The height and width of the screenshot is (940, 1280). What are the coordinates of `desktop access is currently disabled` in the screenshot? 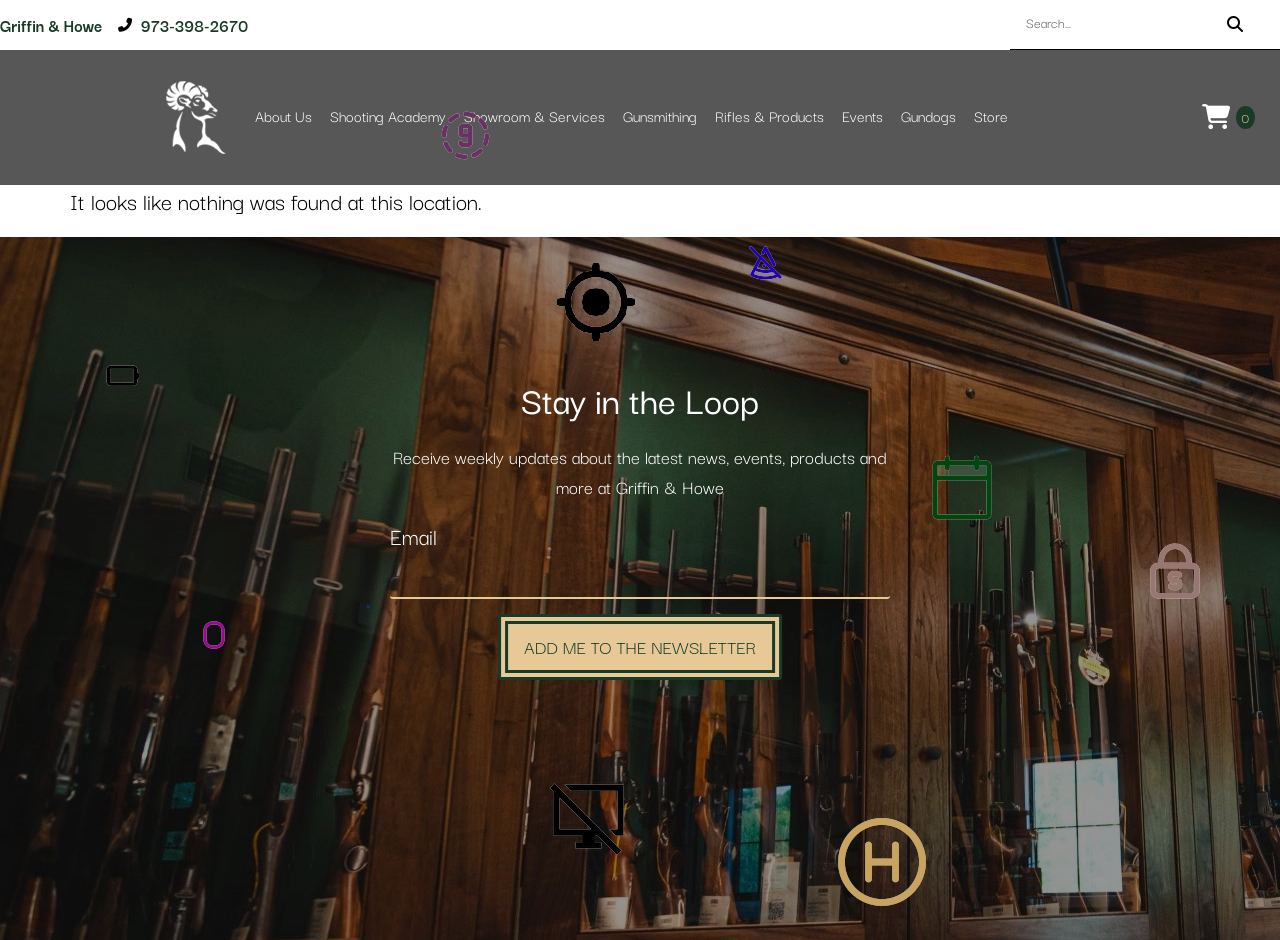 It's located at (588, 816).